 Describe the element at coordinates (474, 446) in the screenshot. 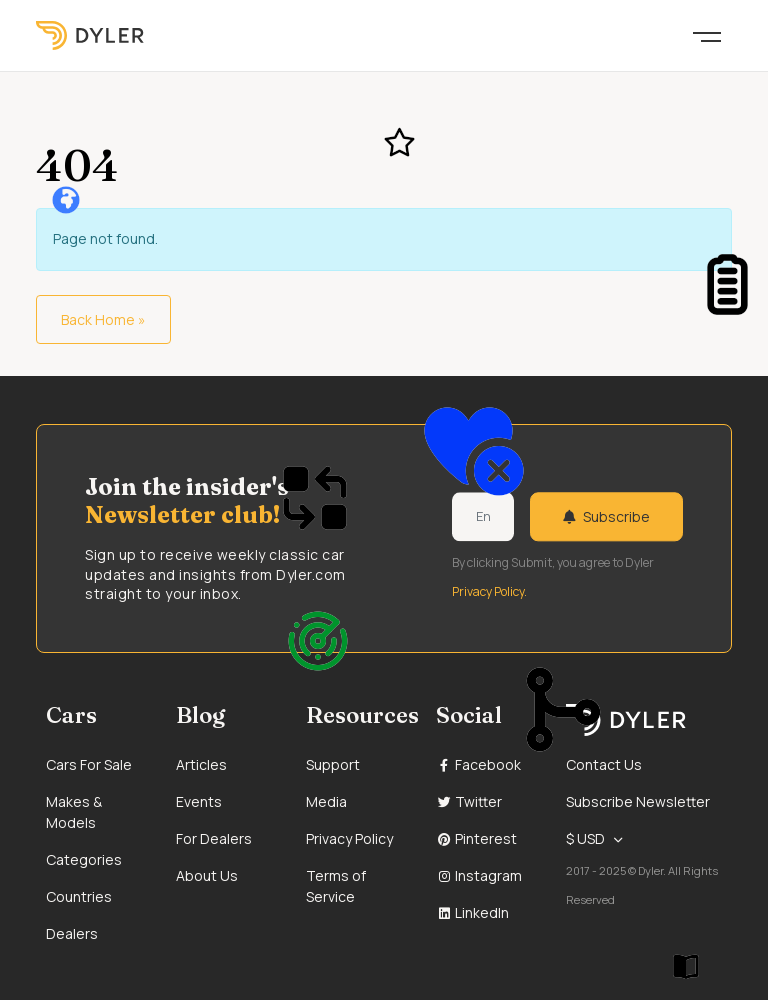

I see `remove item from favorites` at that location.